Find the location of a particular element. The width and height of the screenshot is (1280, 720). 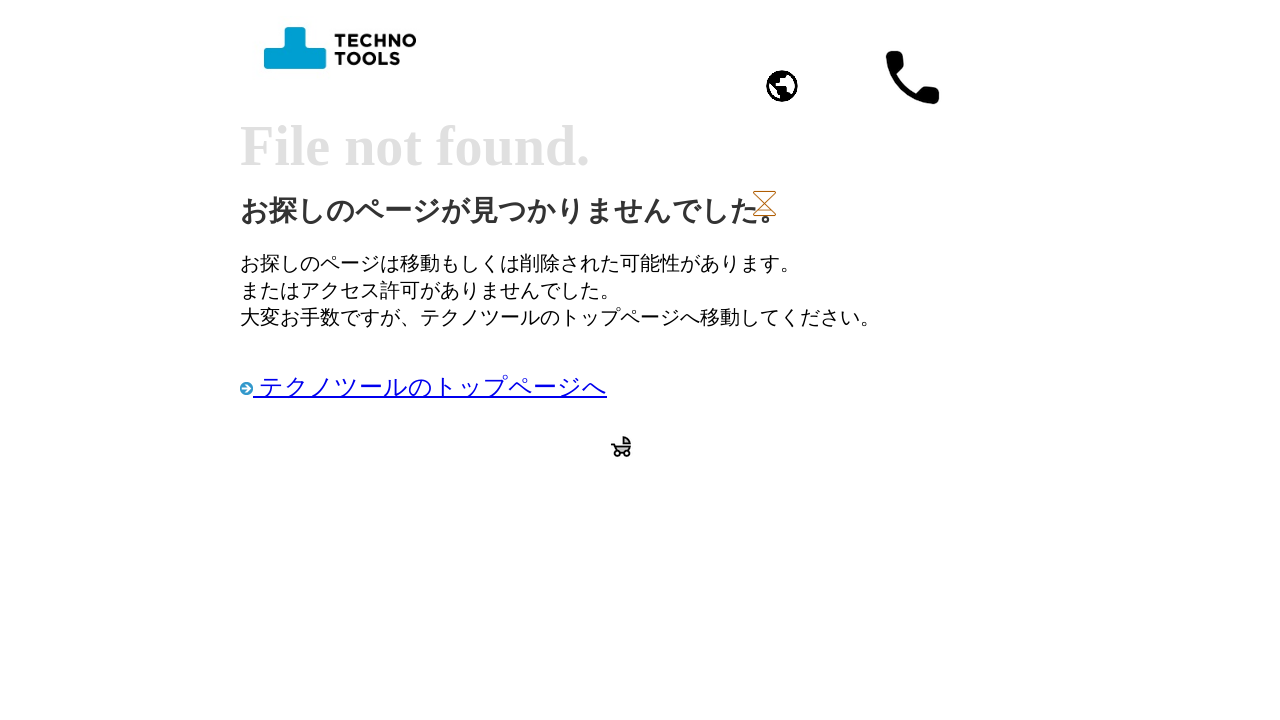

indicates time running low or nearly expired is located at coordinates (764, 203).